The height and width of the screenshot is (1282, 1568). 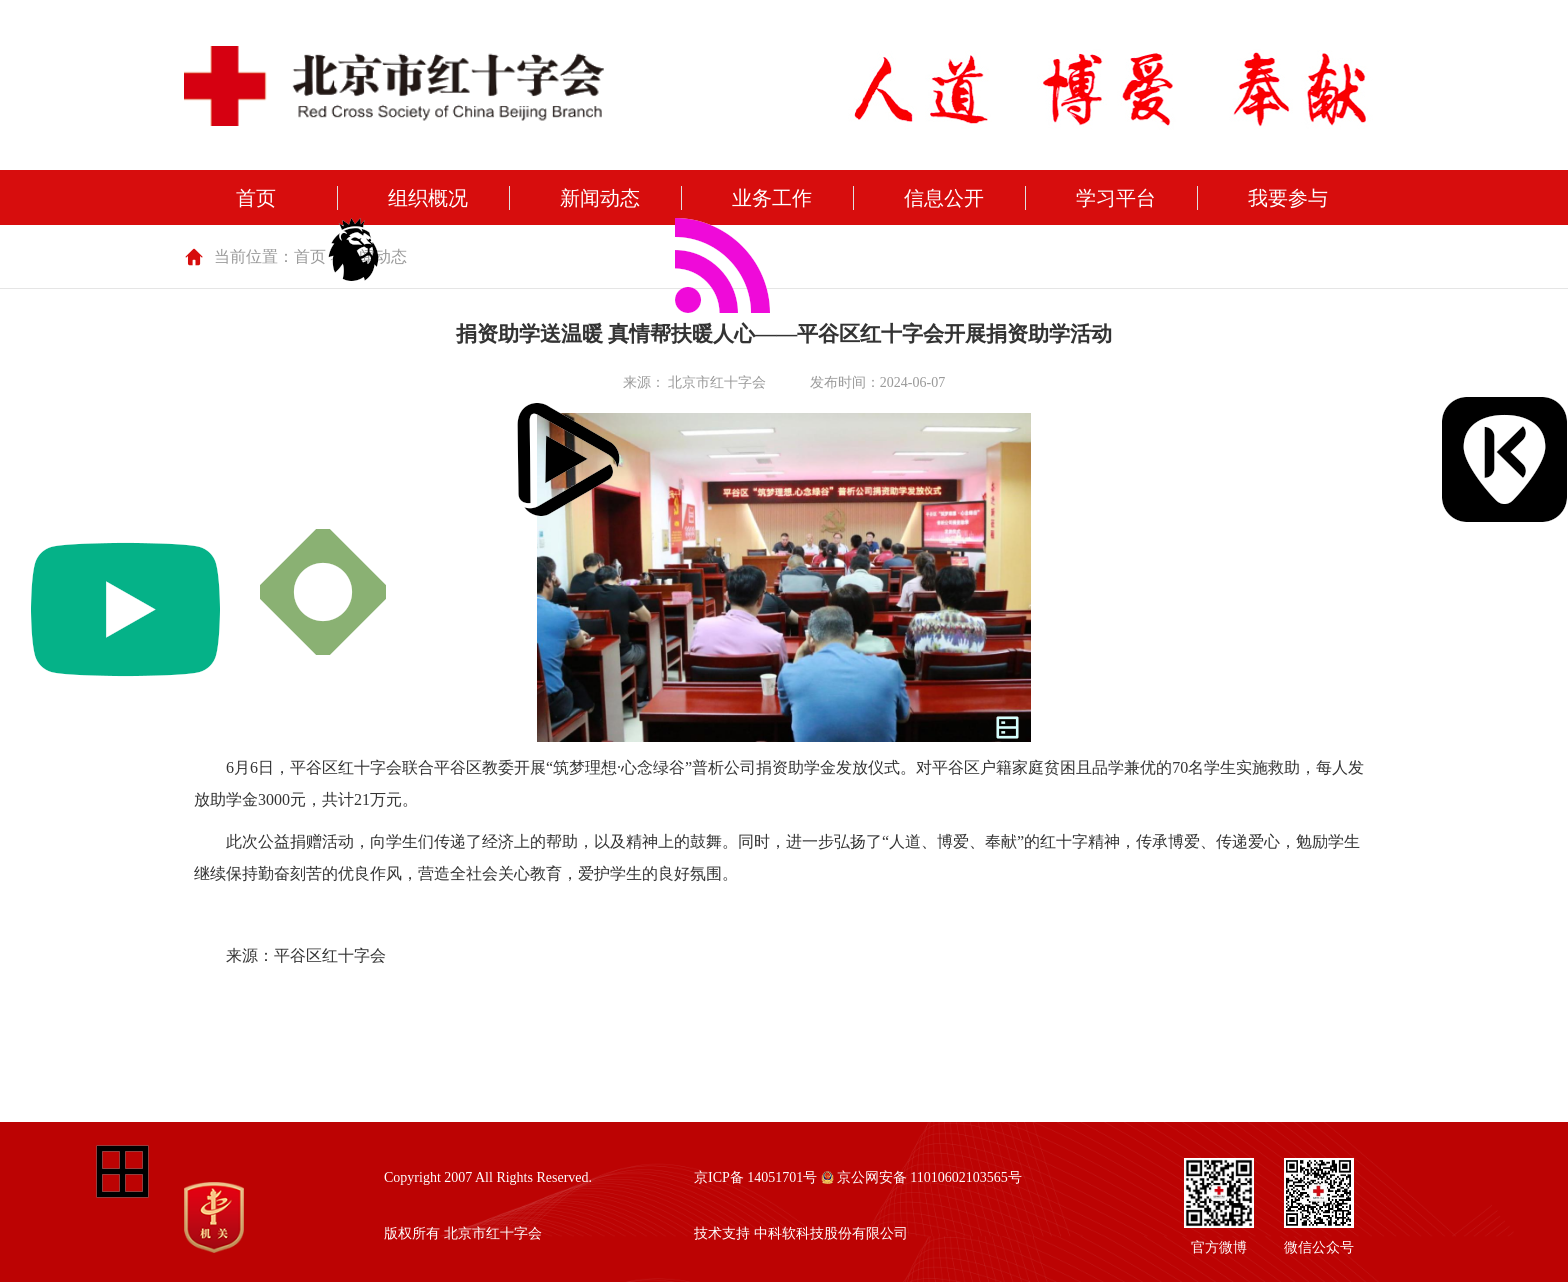 I want to click on subscribe to RSS feed, so click(x=722, y=265).